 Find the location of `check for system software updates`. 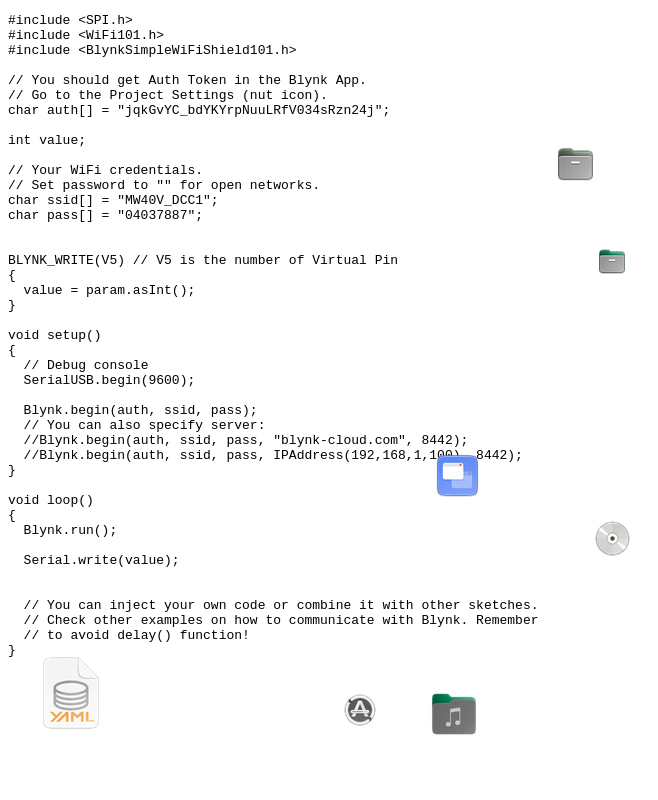

check for system software updates is located at coordinates (360, 710).